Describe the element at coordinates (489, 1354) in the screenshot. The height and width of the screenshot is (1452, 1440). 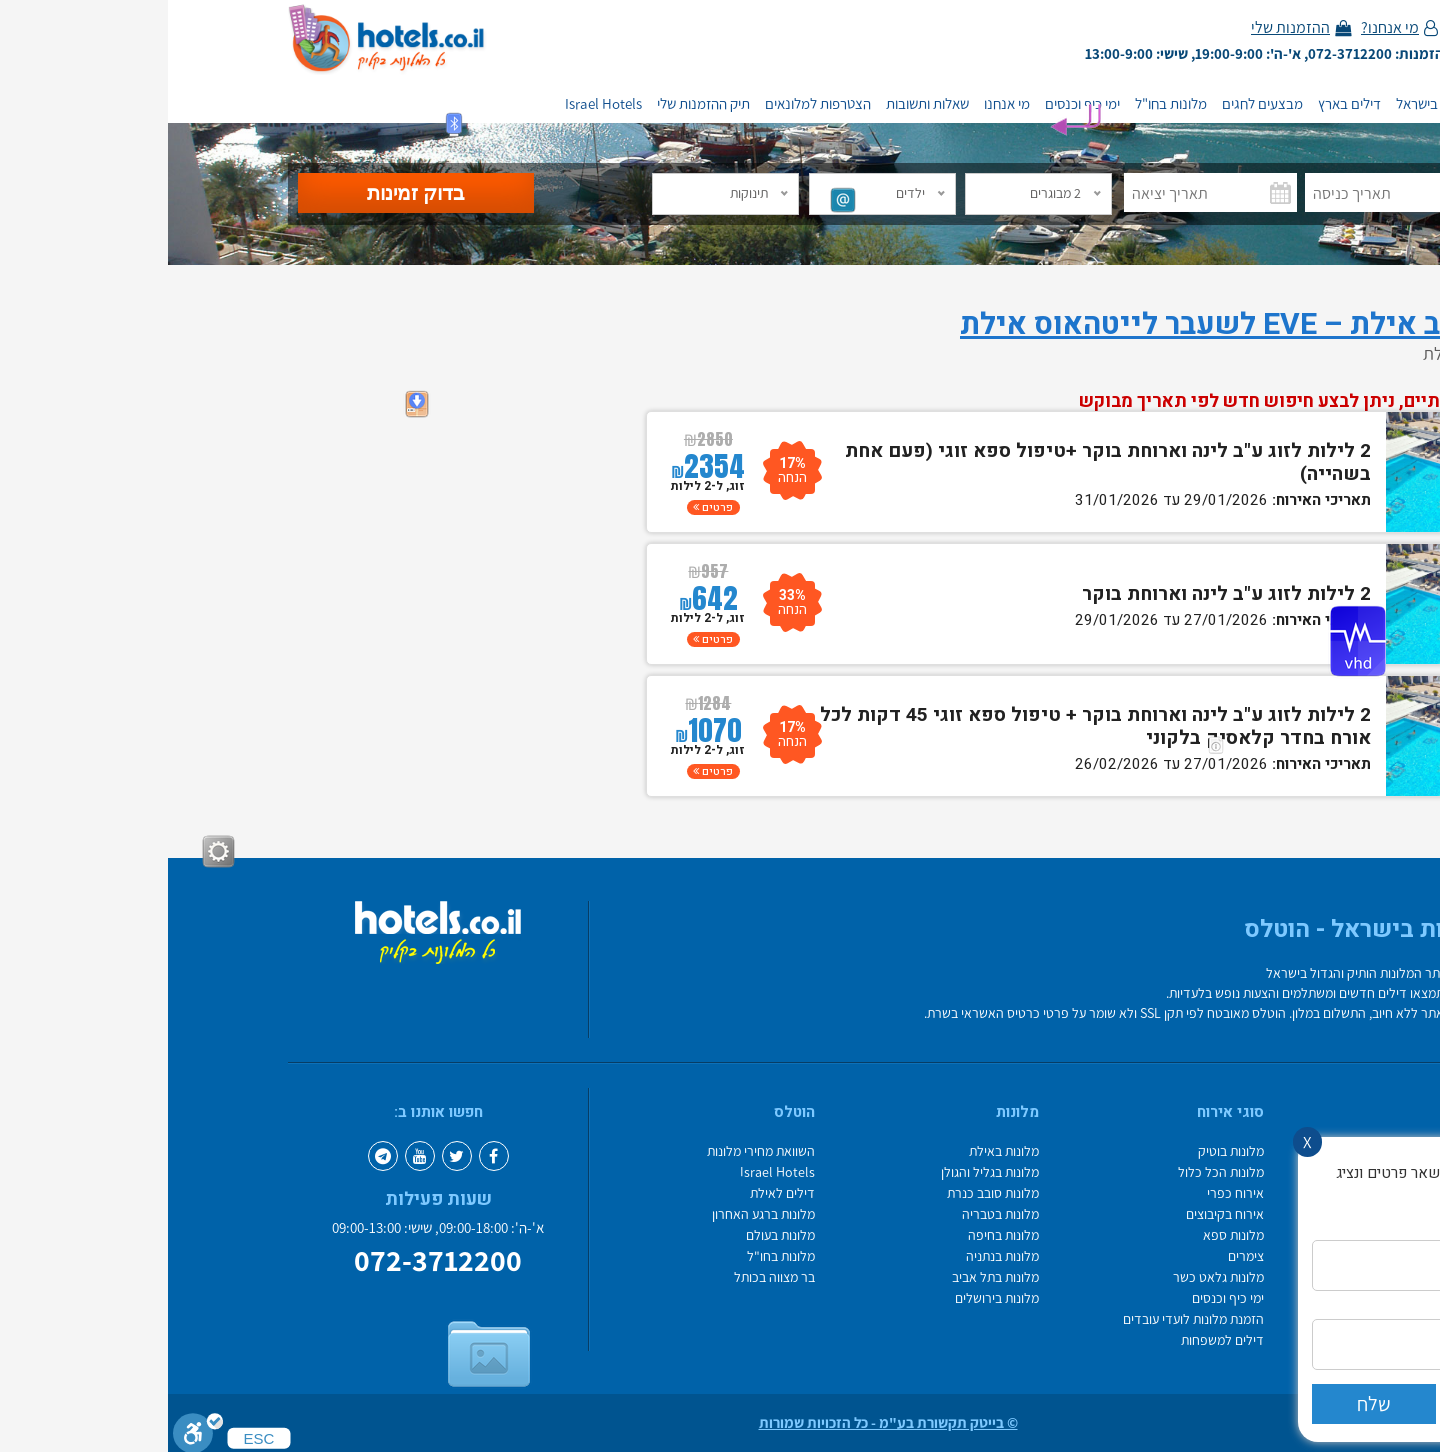
I see `open your images folder` at that location.